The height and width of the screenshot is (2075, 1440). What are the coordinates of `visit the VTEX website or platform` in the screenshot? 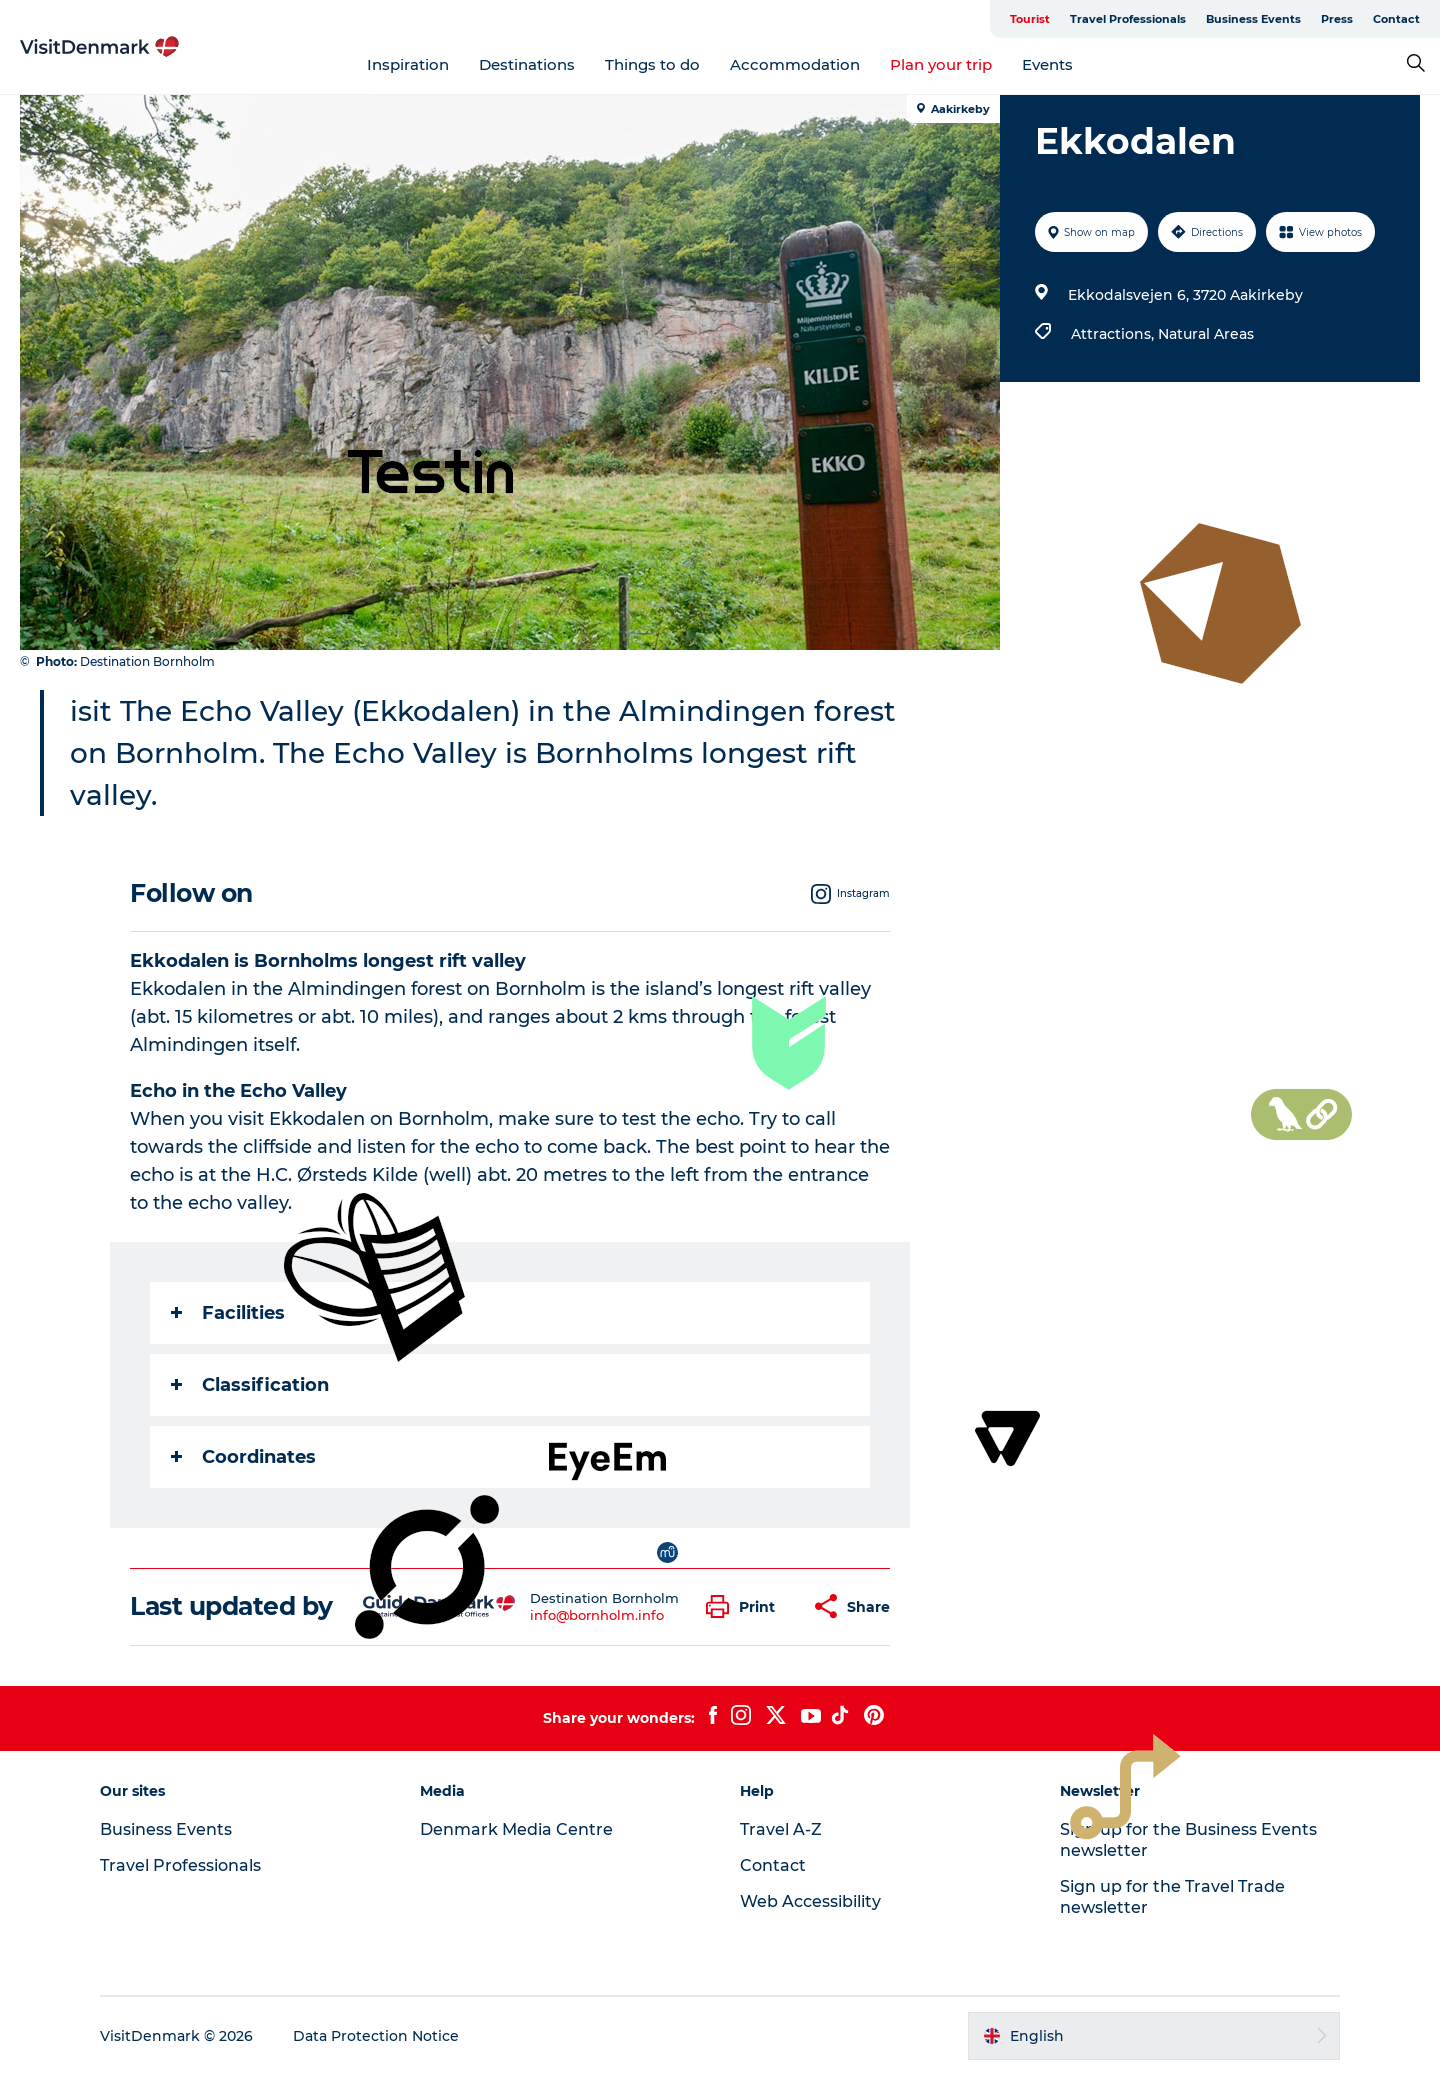 It's located at (1007, 1438).